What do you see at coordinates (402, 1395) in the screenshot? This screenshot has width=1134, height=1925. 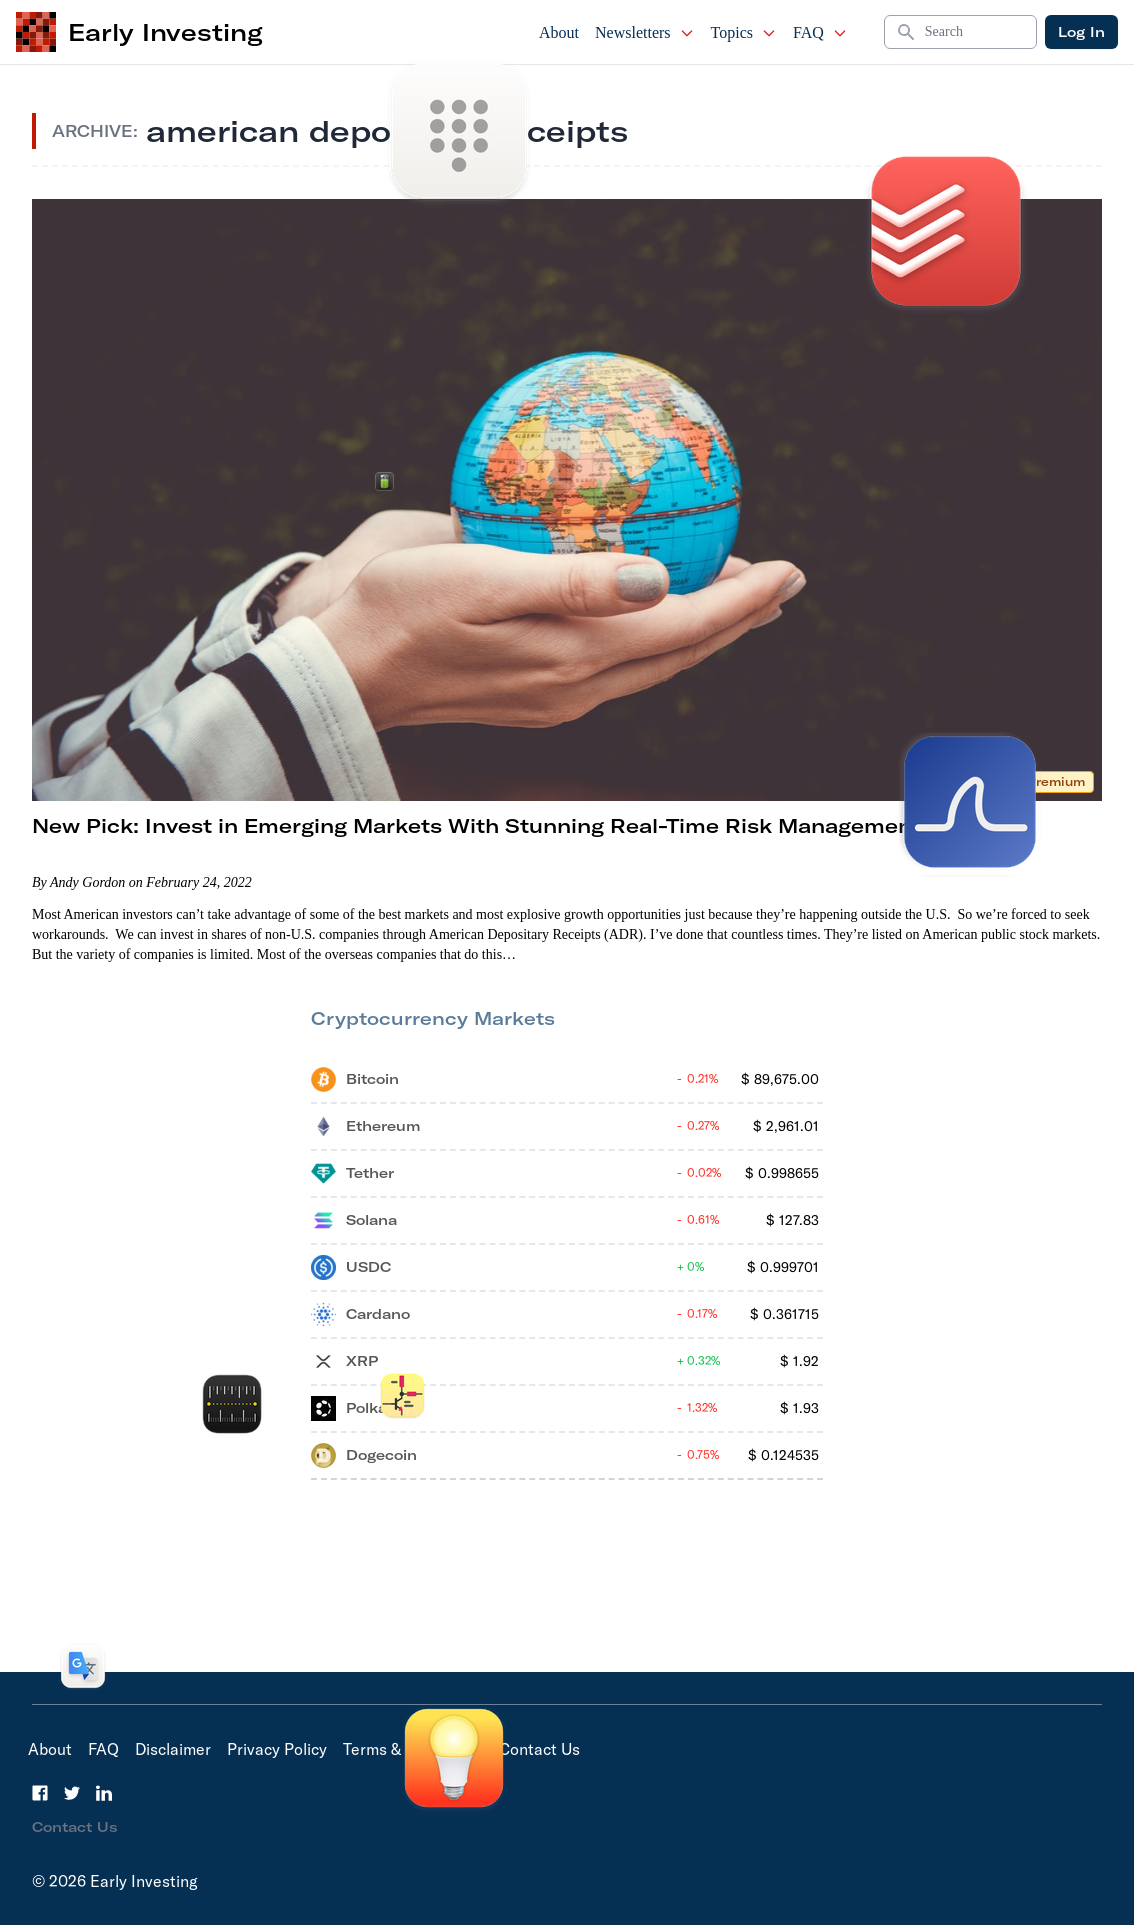 I see `open eeschema schematic editor` at bounding box center [402, 1395].